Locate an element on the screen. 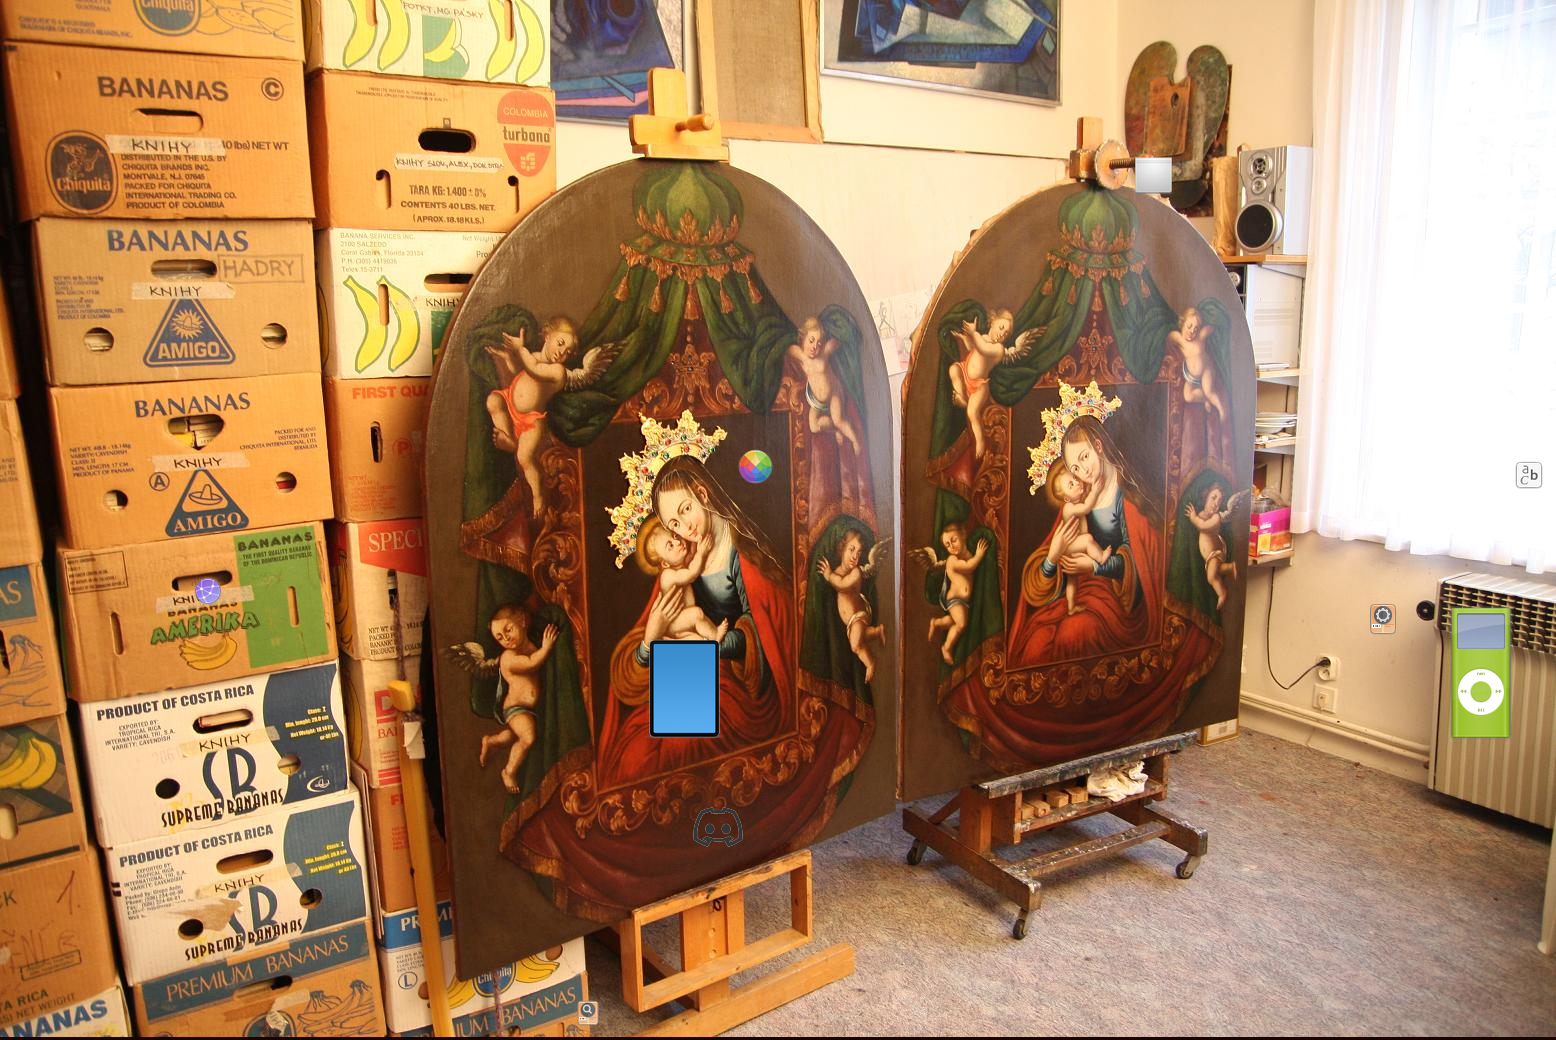 The image size is (1556, 1040). open Discord app is located at coordinates (718, 827).